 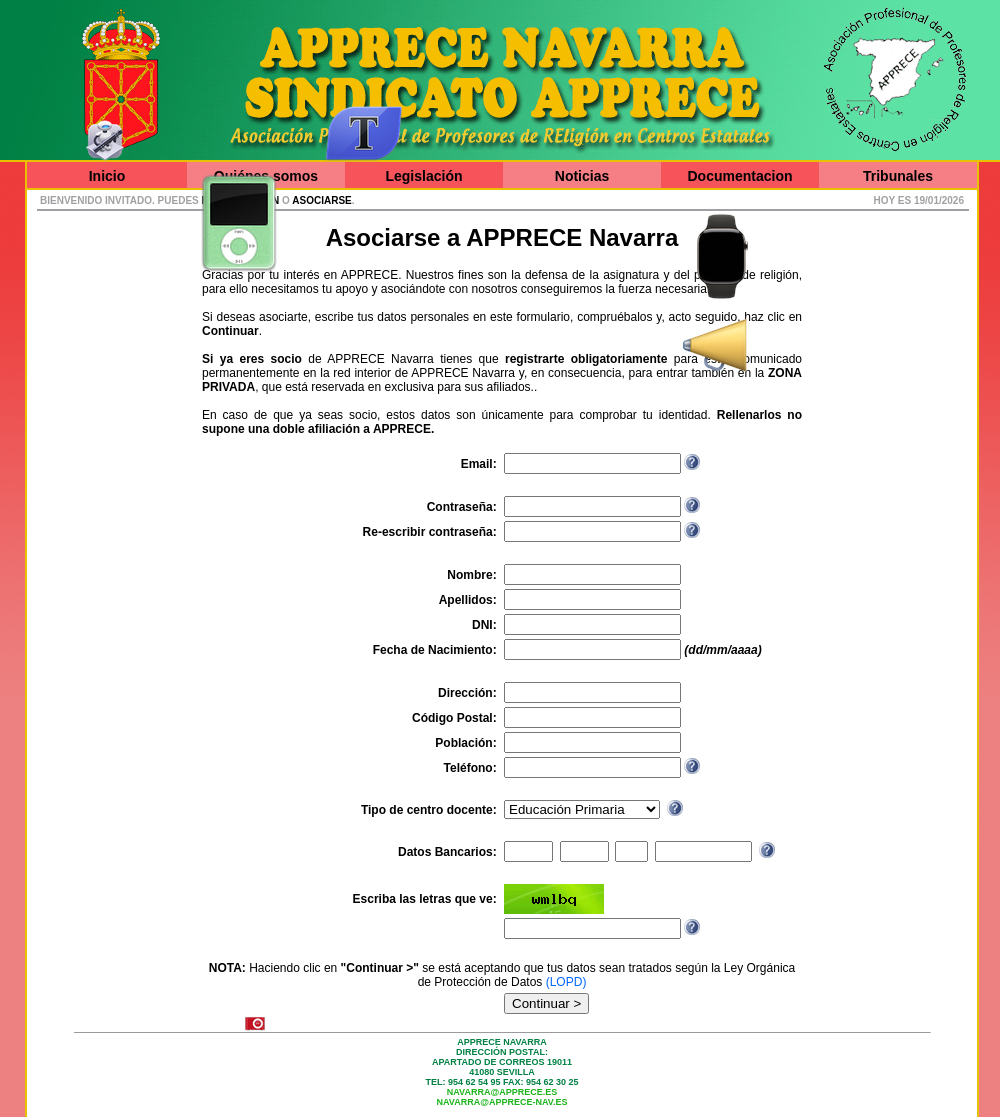 What do you see at coordinates (364, 133) in the screenshot?
I see `access text style library in iMovie` at bounding box center [364, 133].